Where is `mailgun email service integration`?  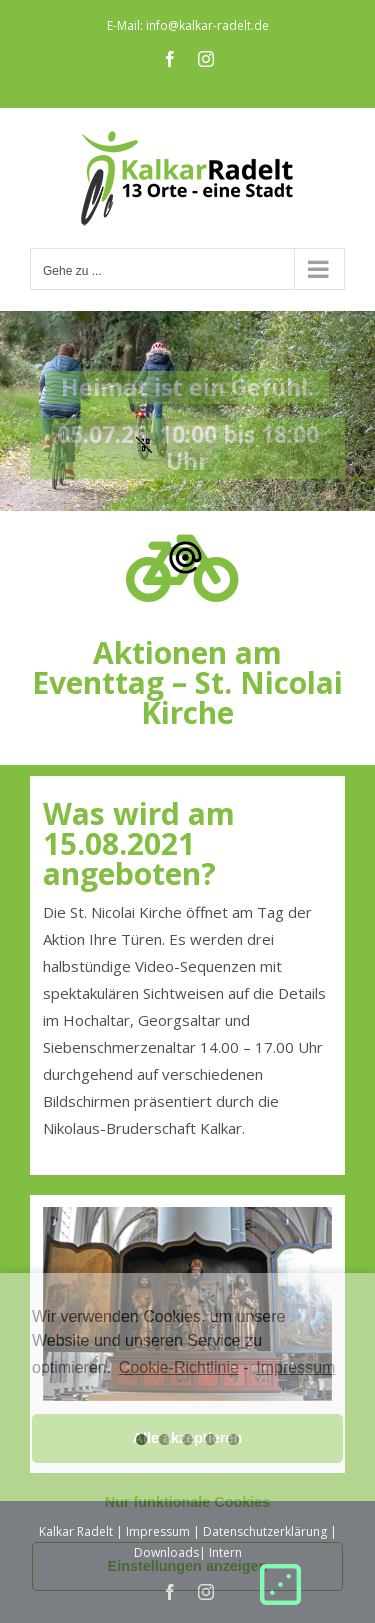
mailgun email service integration is located at coordinates (185, 557).